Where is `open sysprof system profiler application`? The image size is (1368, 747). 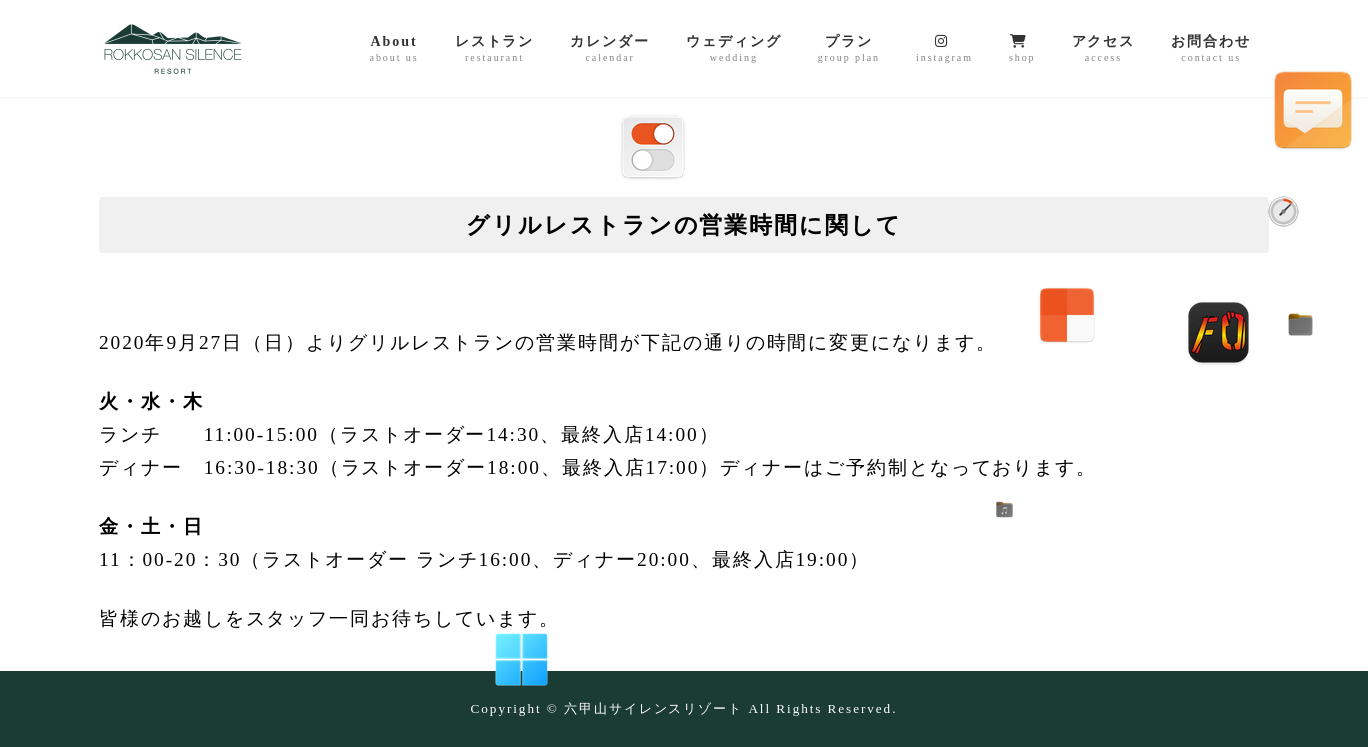 open sysprof system profiler application is located at coordinates (1283, 211).